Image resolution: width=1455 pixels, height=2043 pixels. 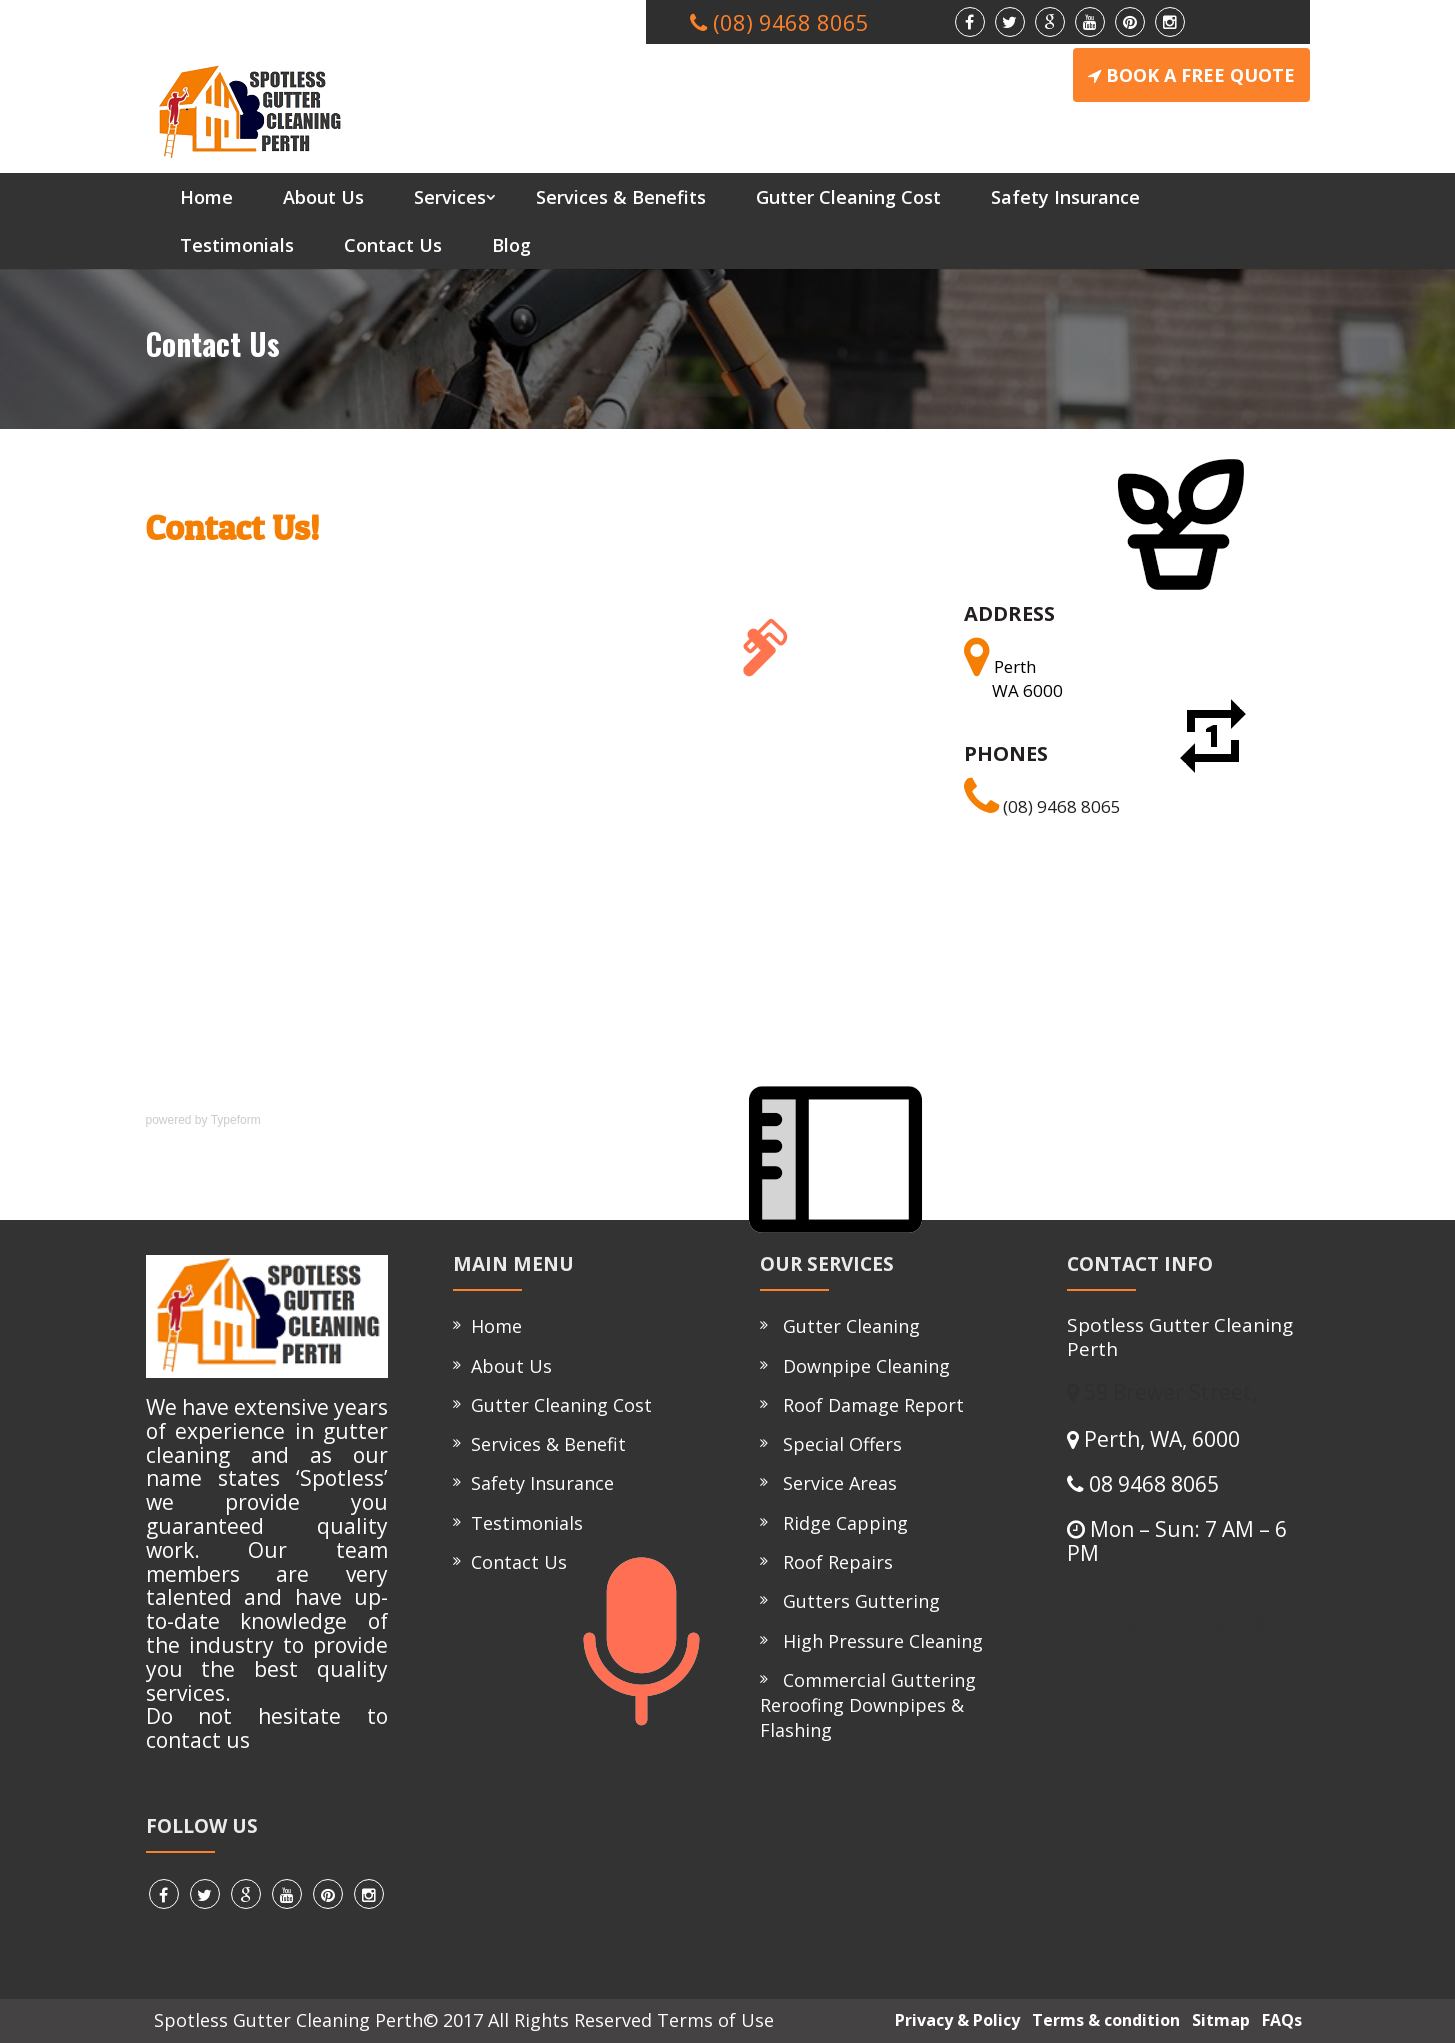 I want to click on indicates no wifi connection available, so click(x=187, y=103).